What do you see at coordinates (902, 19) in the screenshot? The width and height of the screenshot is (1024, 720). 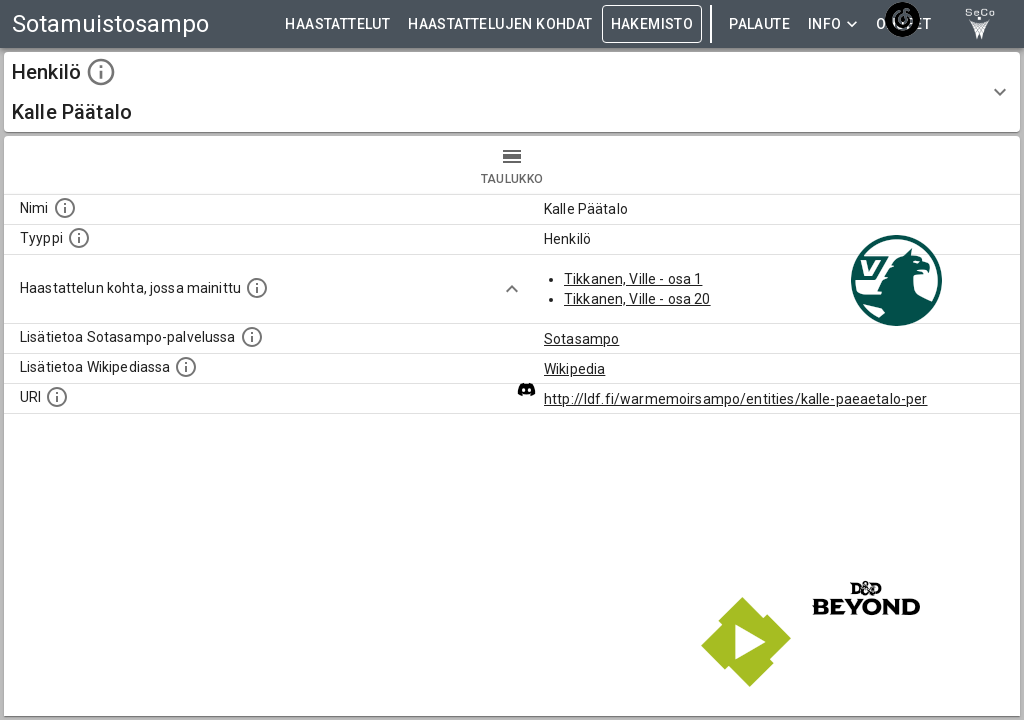 I see `open netease cloud music app` at bounding box center [902, 19].